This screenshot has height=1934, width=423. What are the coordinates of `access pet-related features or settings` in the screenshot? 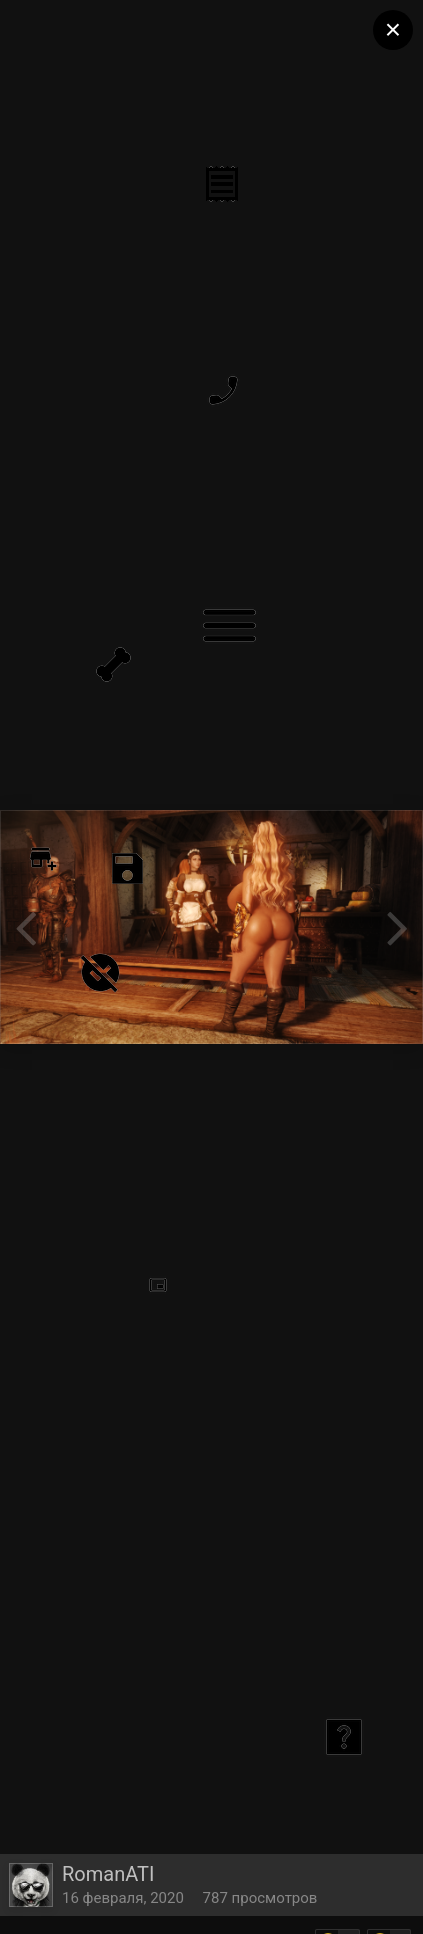 It's located at (113, 664).